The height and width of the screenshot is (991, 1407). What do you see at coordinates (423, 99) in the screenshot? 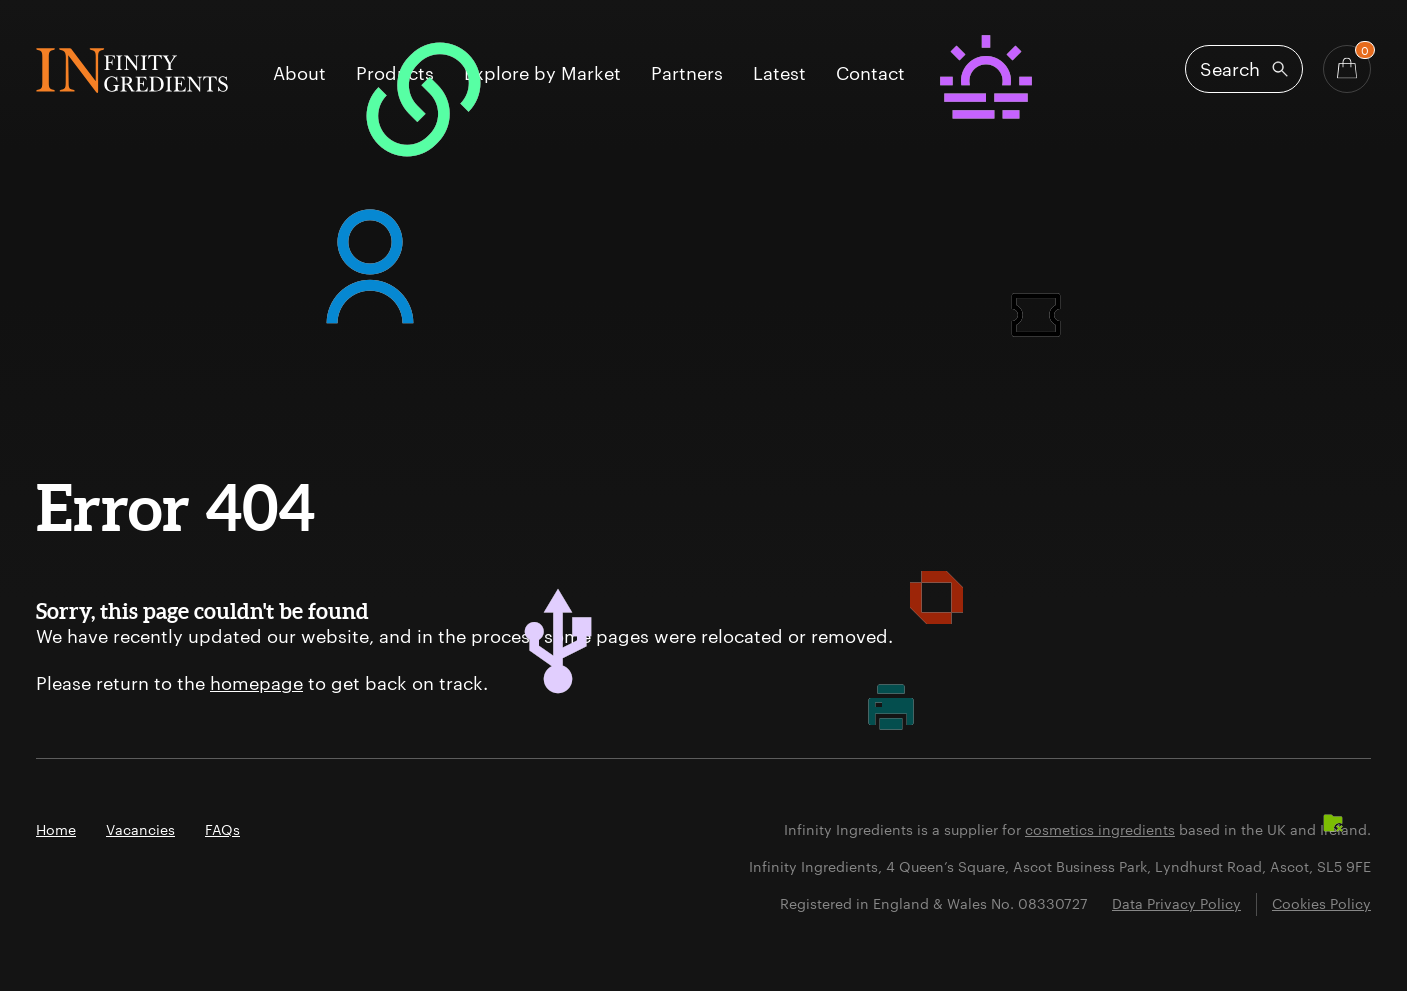
I see `view linked items or connections` at bounding box center [423, 99].